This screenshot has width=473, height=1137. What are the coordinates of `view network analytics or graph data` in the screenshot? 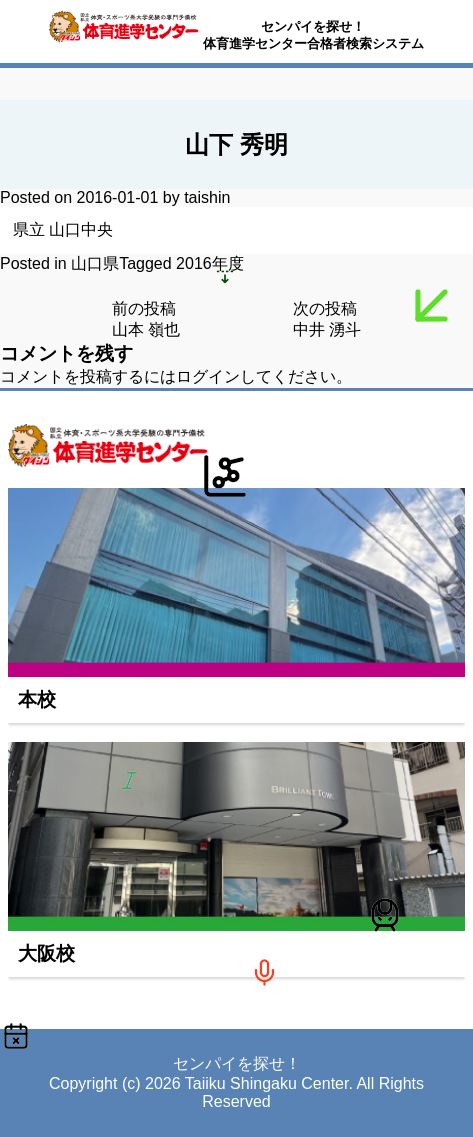 It's located at (225, 476).